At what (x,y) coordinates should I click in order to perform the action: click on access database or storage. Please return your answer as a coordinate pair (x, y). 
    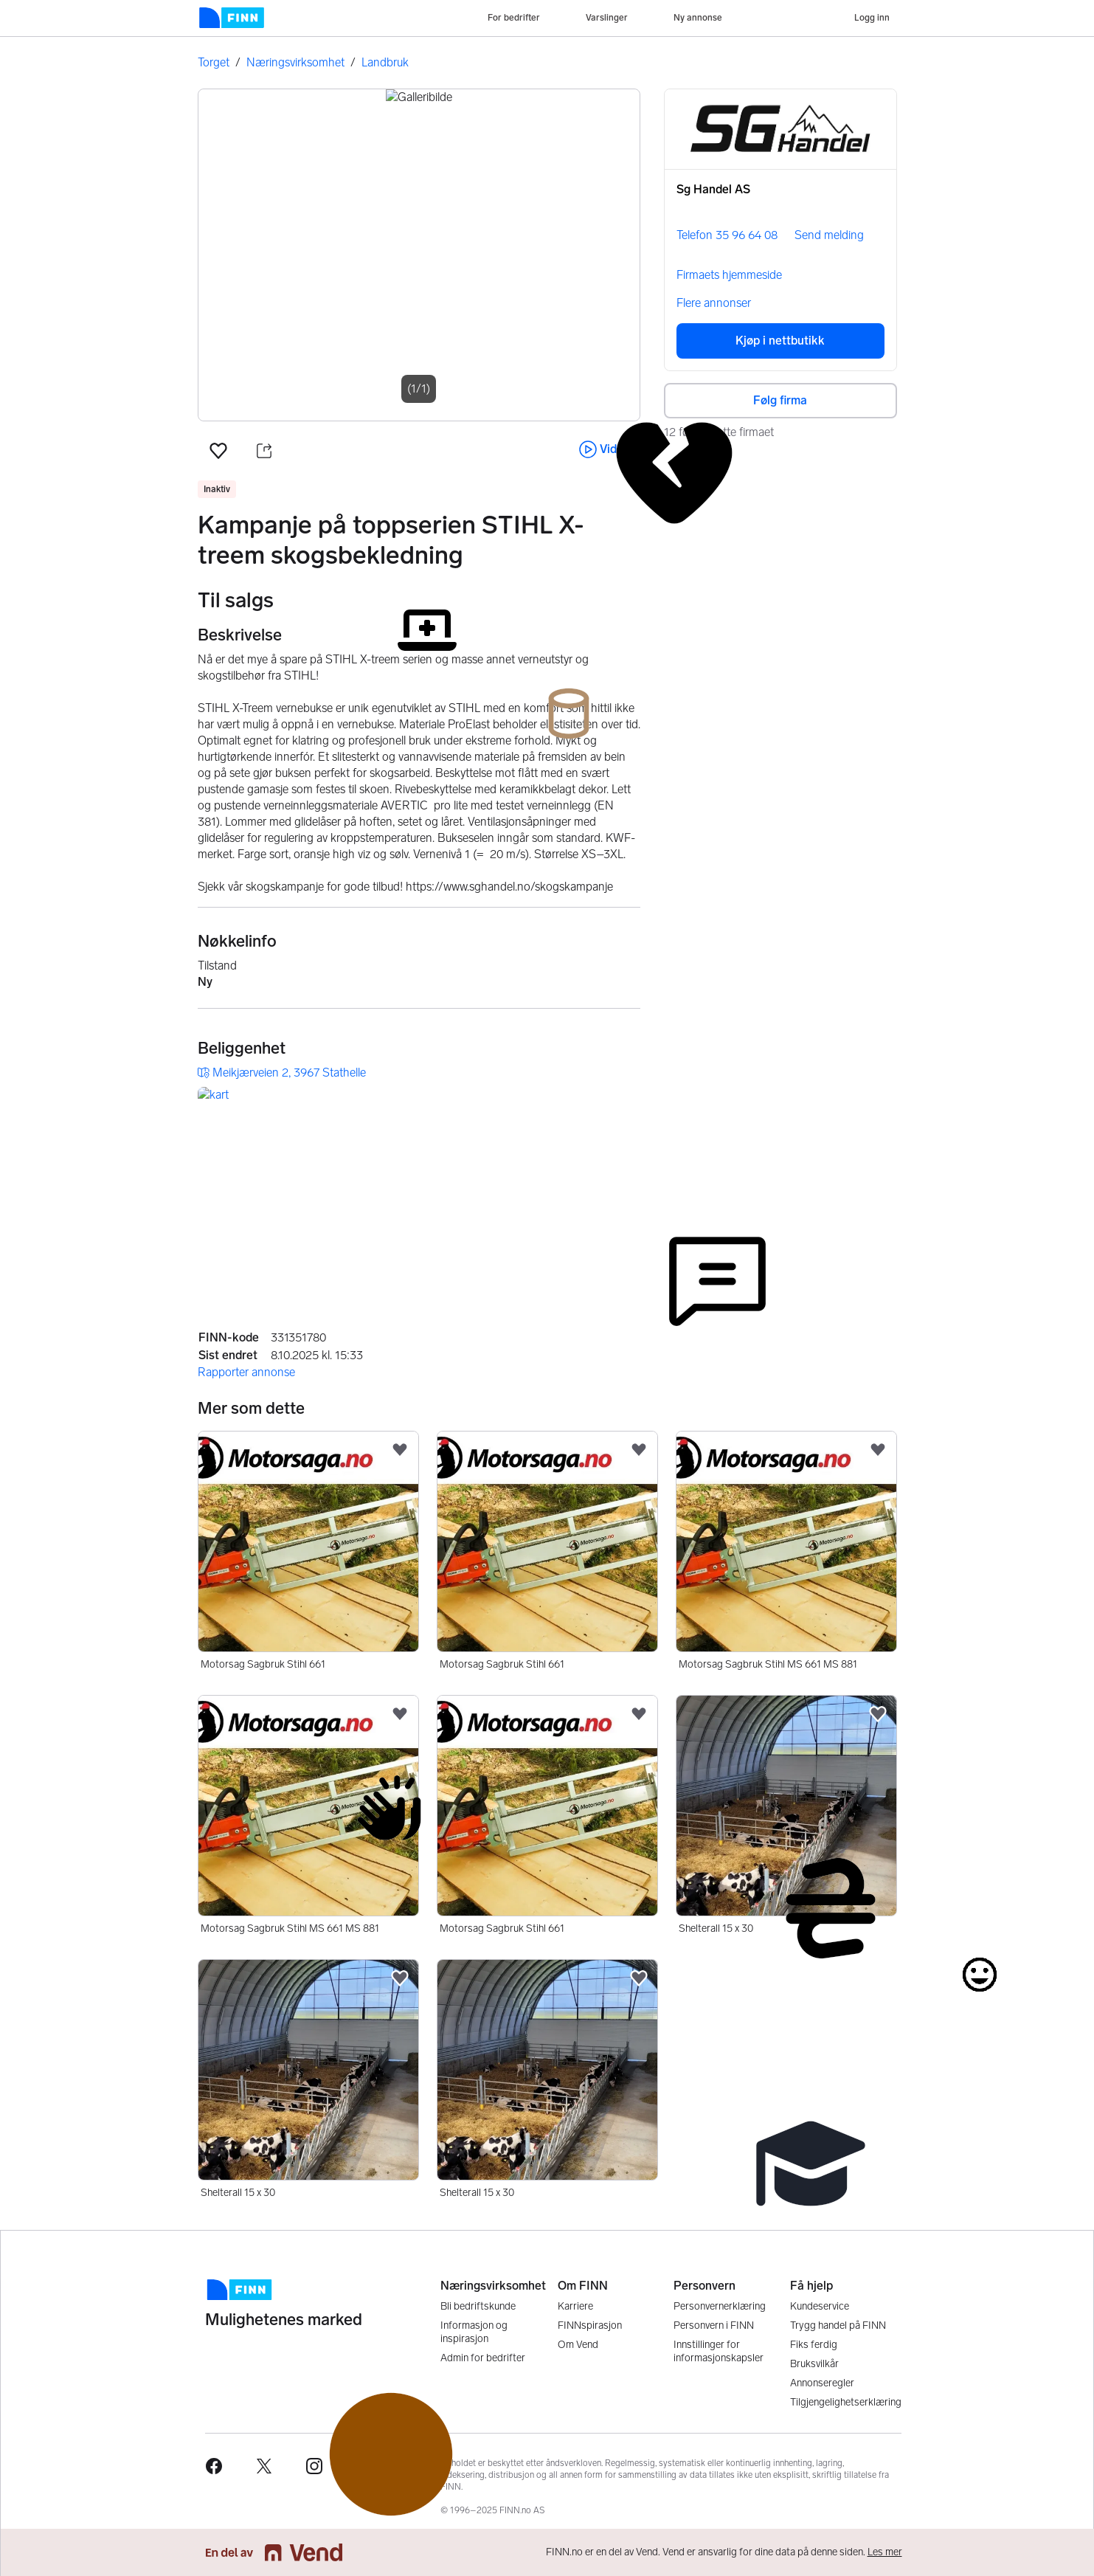
    Looking at the image, I should click on (569, 714).